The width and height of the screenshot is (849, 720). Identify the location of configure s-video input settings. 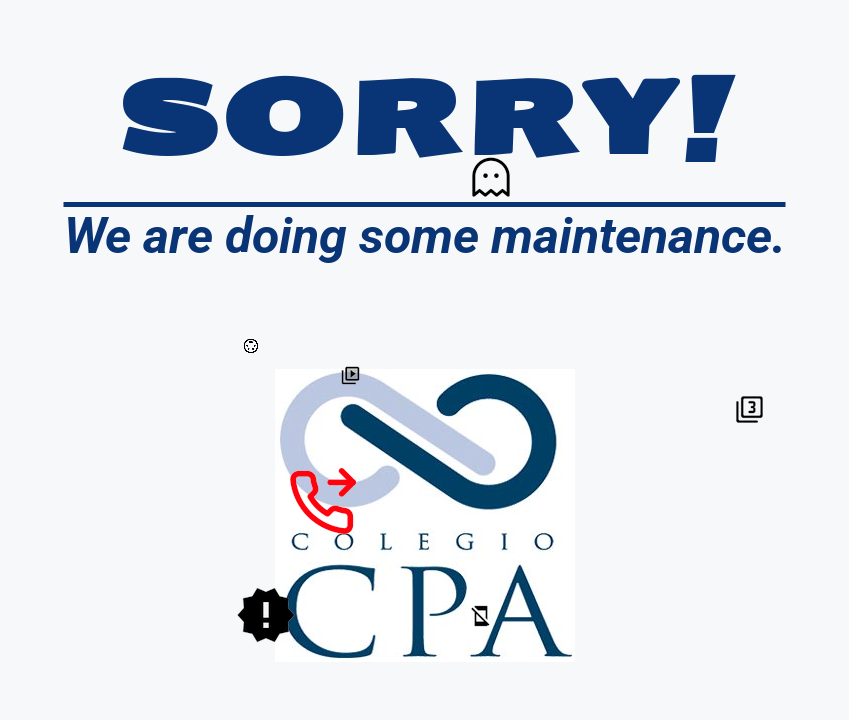
(251, 346).